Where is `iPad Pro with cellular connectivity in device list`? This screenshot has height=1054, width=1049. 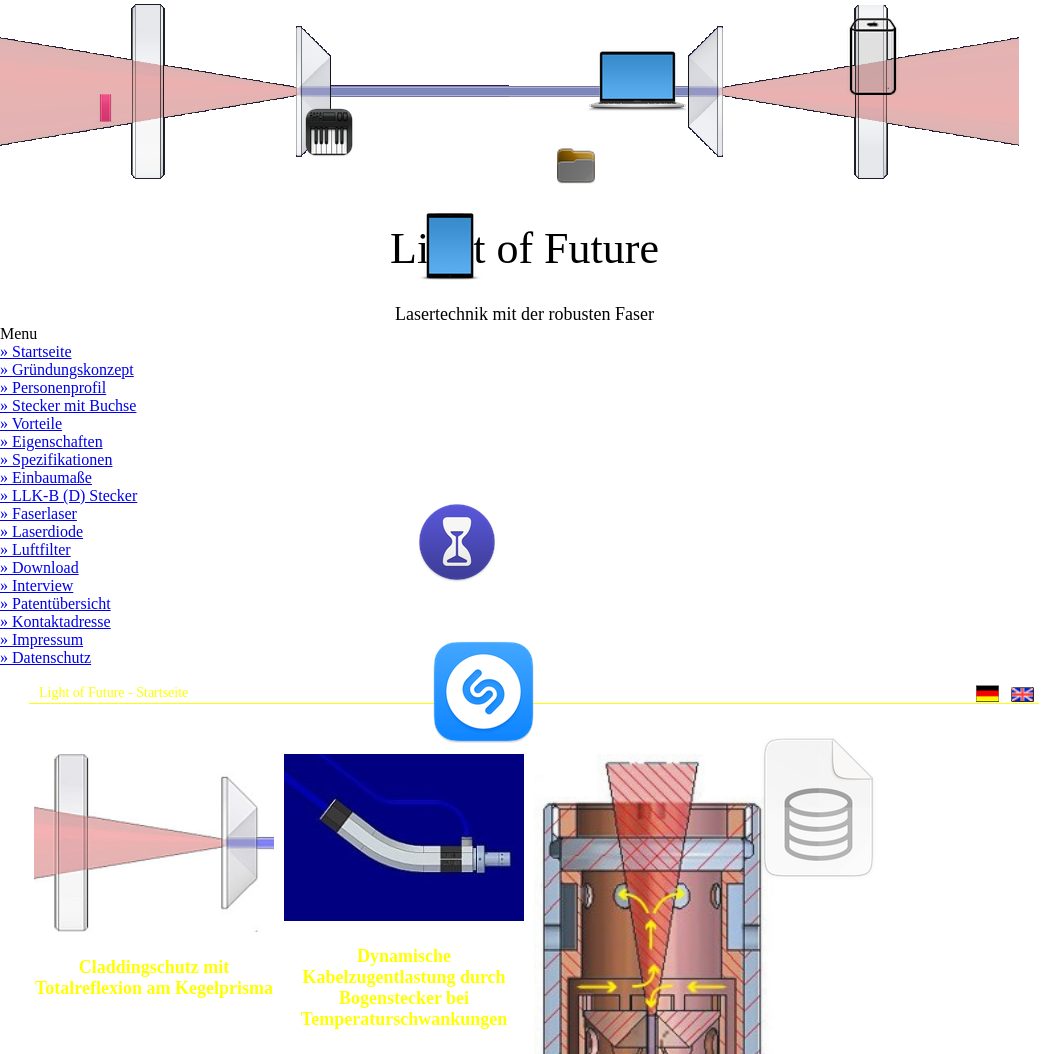
iPad Pro with cellular connectivity in device list is located at coordinates (450, 246).